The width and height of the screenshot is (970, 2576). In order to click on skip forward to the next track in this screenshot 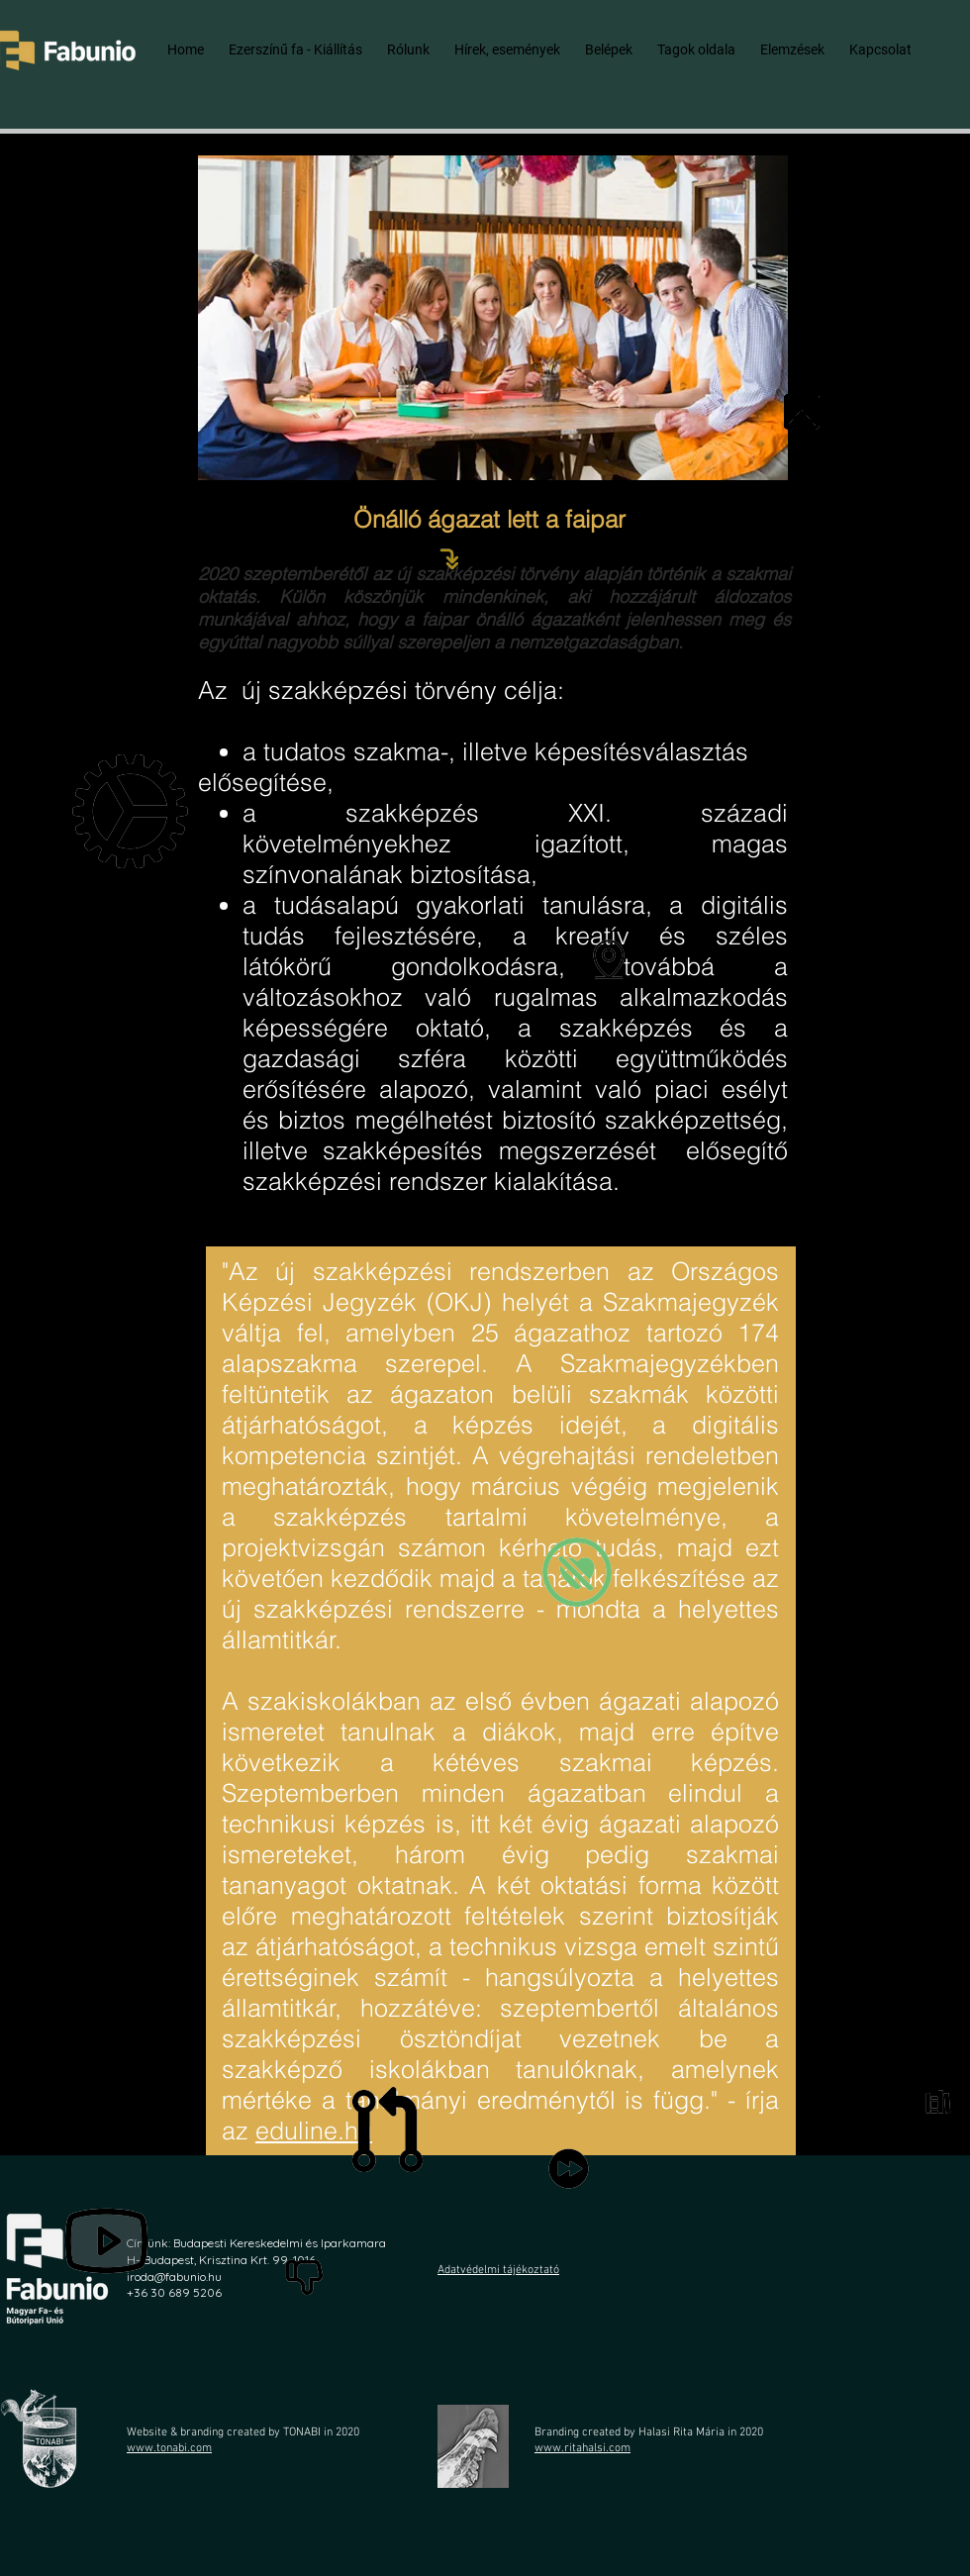, I will do `click(568, 2168)`.